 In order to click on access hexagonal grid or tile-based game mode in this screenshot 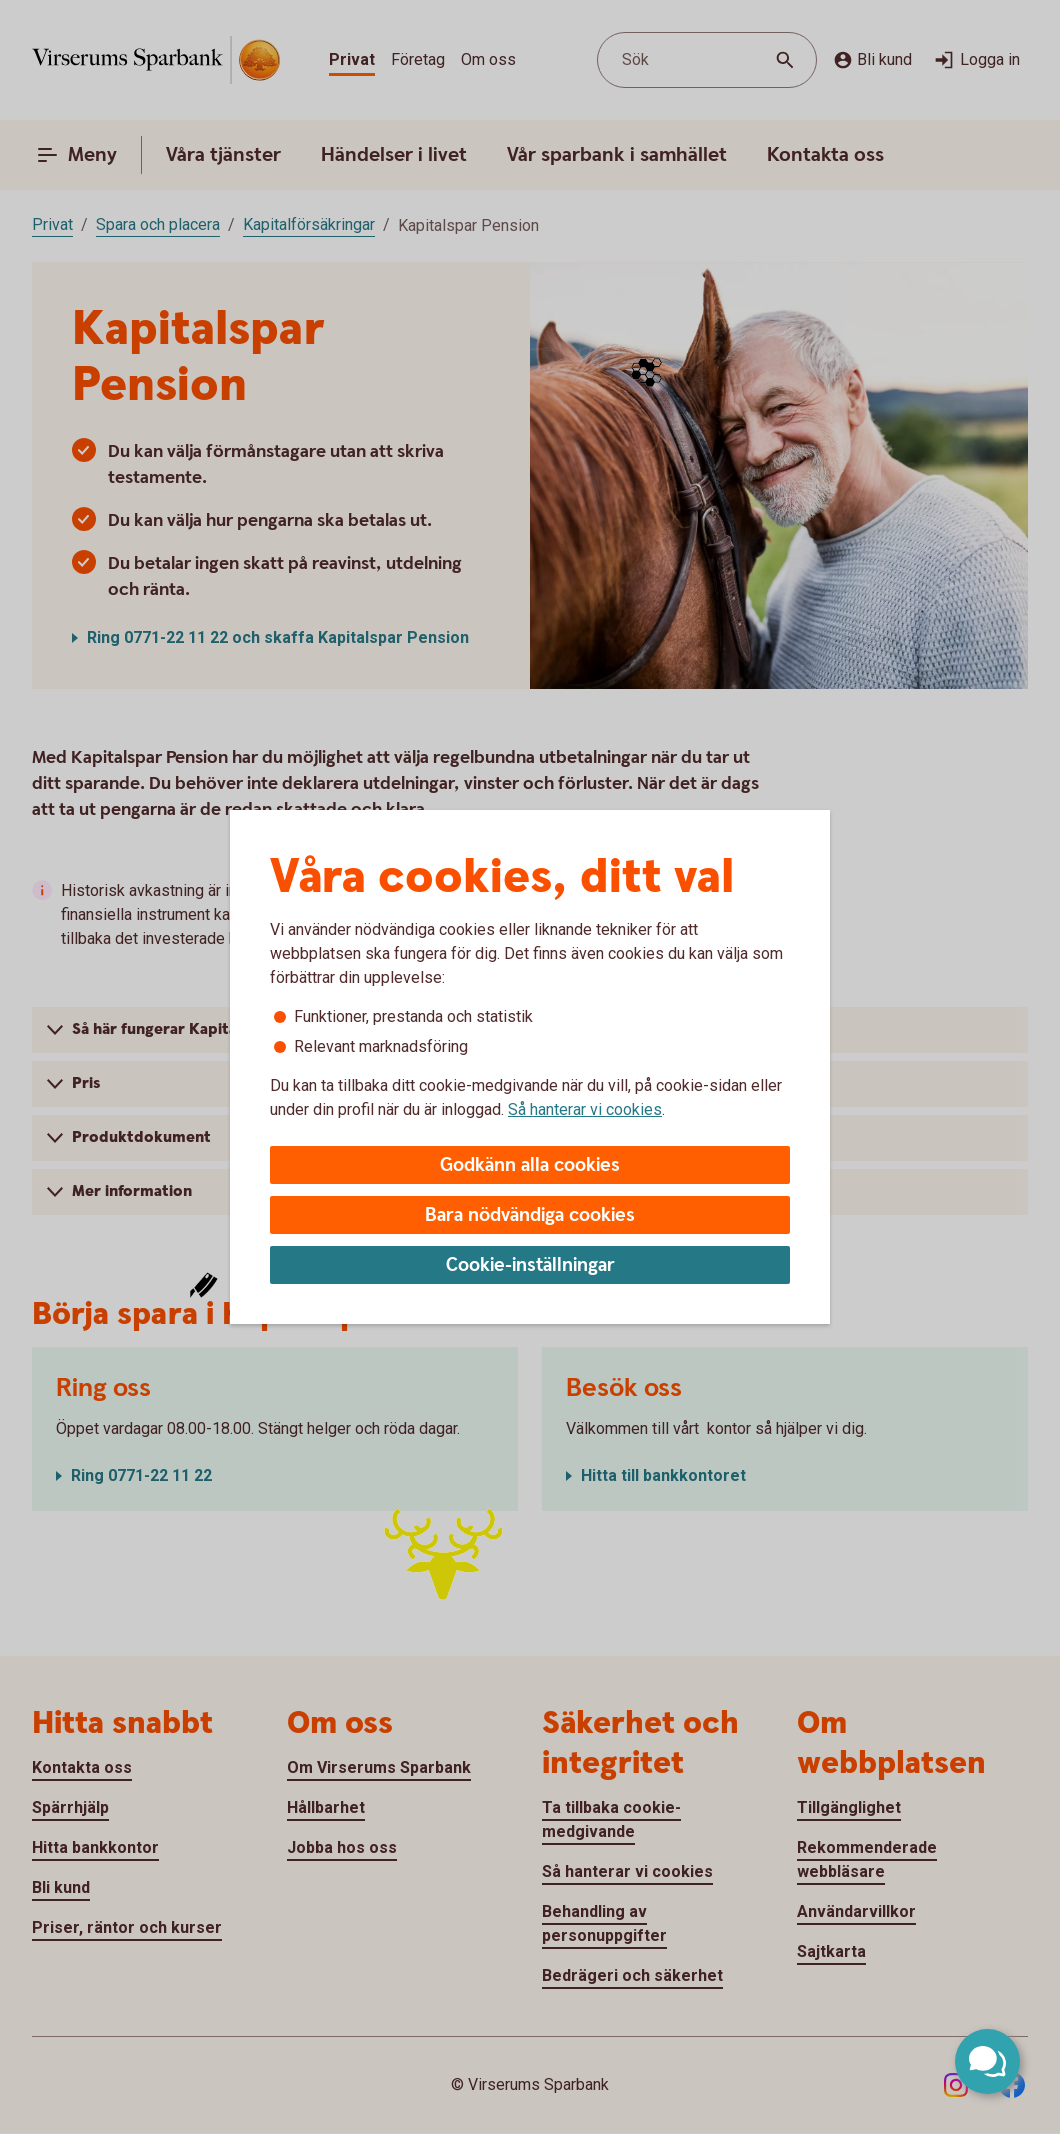, I will do `click(646, 371)`.